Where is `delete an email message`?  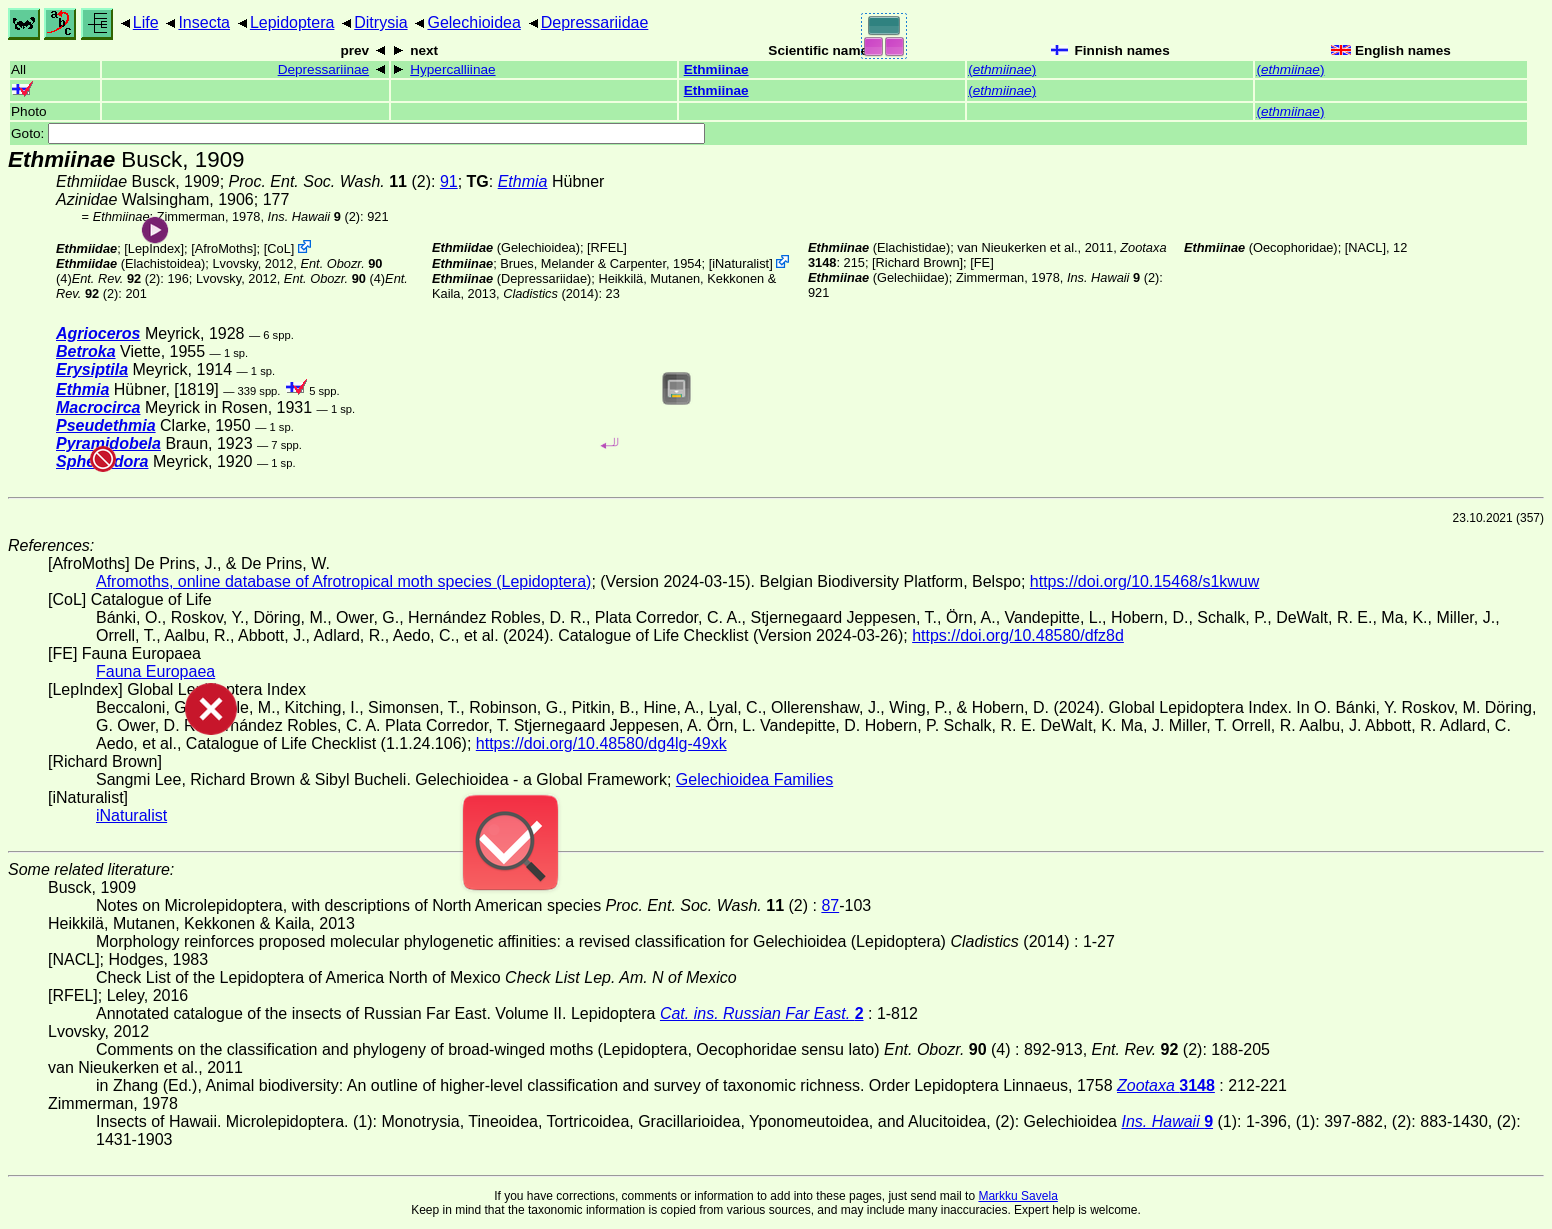
delete an email message is located at coordinates (103, 459).